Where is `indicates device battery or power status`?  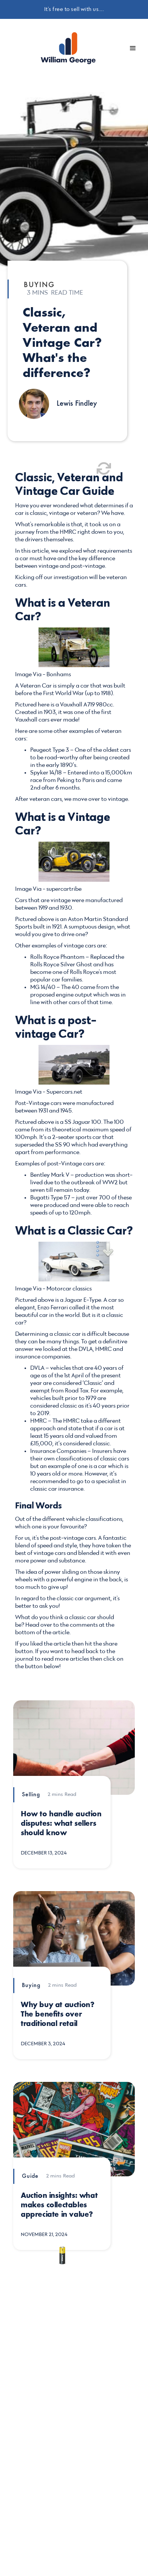 indicates device battery or power status is located at coordinates (62, 2256).